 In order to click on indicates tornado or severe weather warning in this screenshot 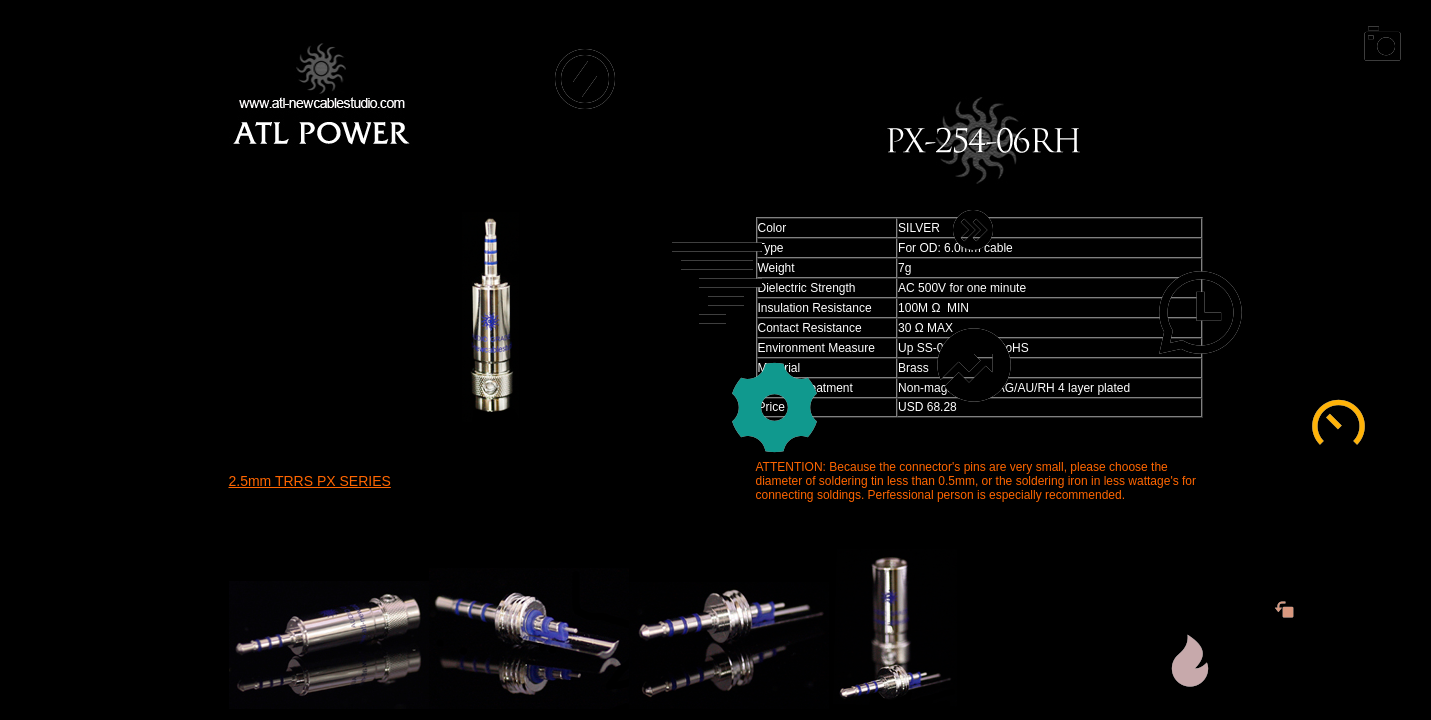, I will do `click(717, 283)`.